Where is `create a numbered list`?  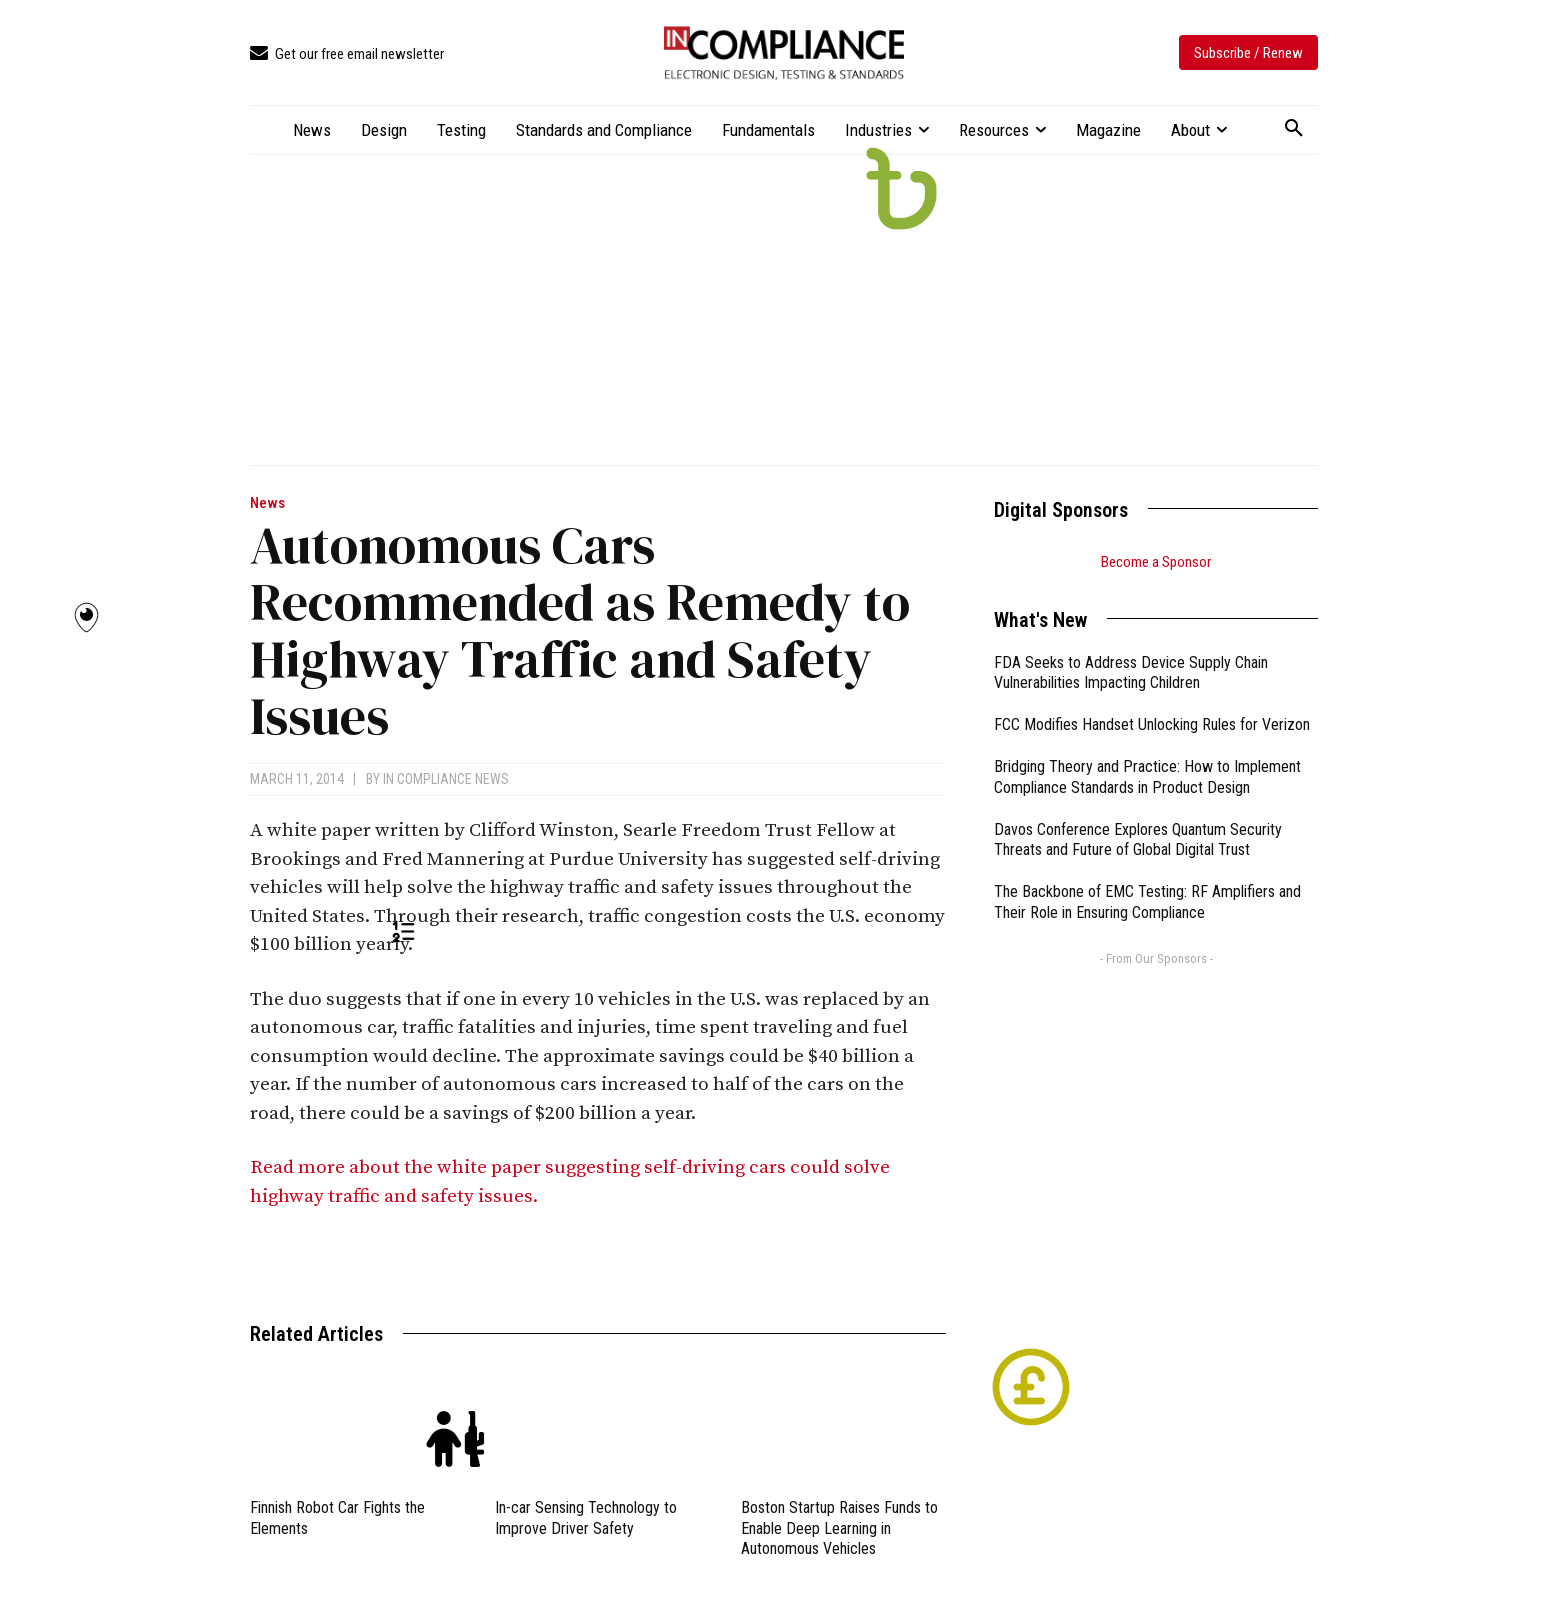 create a numbered list is located at coordinates (403, 931).